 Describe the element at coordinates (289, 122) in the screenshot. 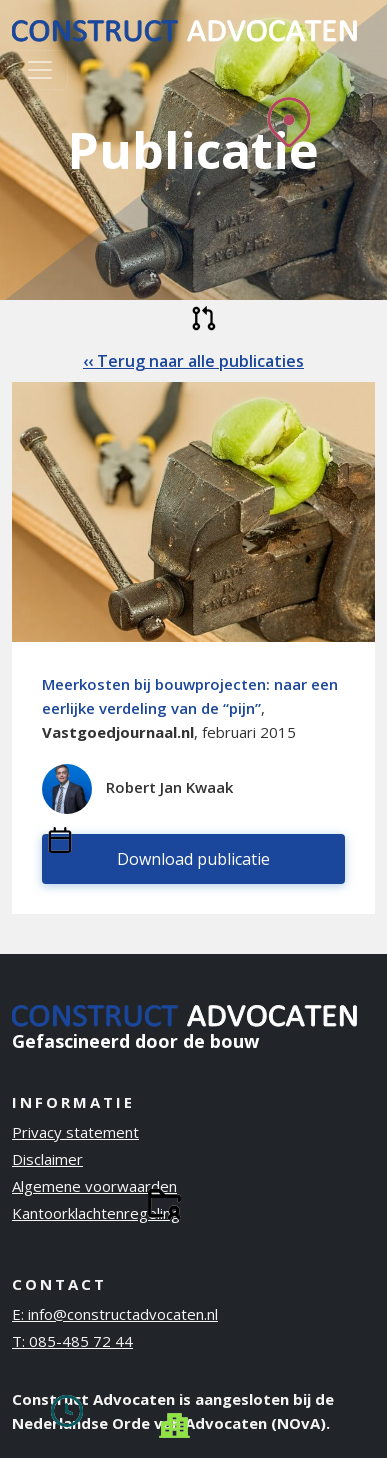

I see `view location on map` at that location.